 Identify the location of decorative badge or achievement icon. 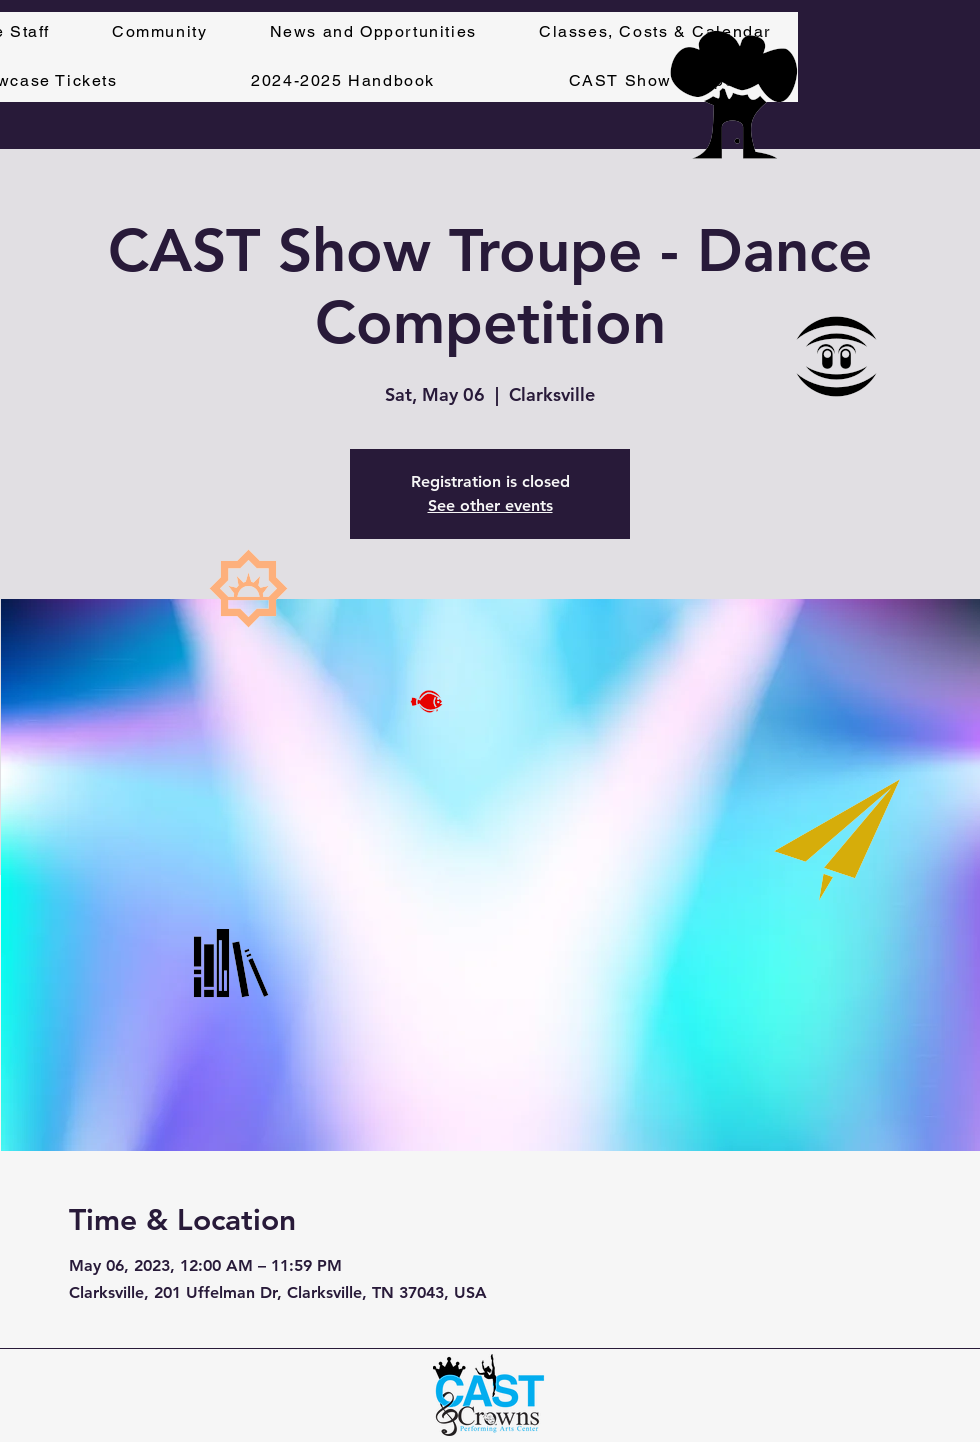
(248, 588).